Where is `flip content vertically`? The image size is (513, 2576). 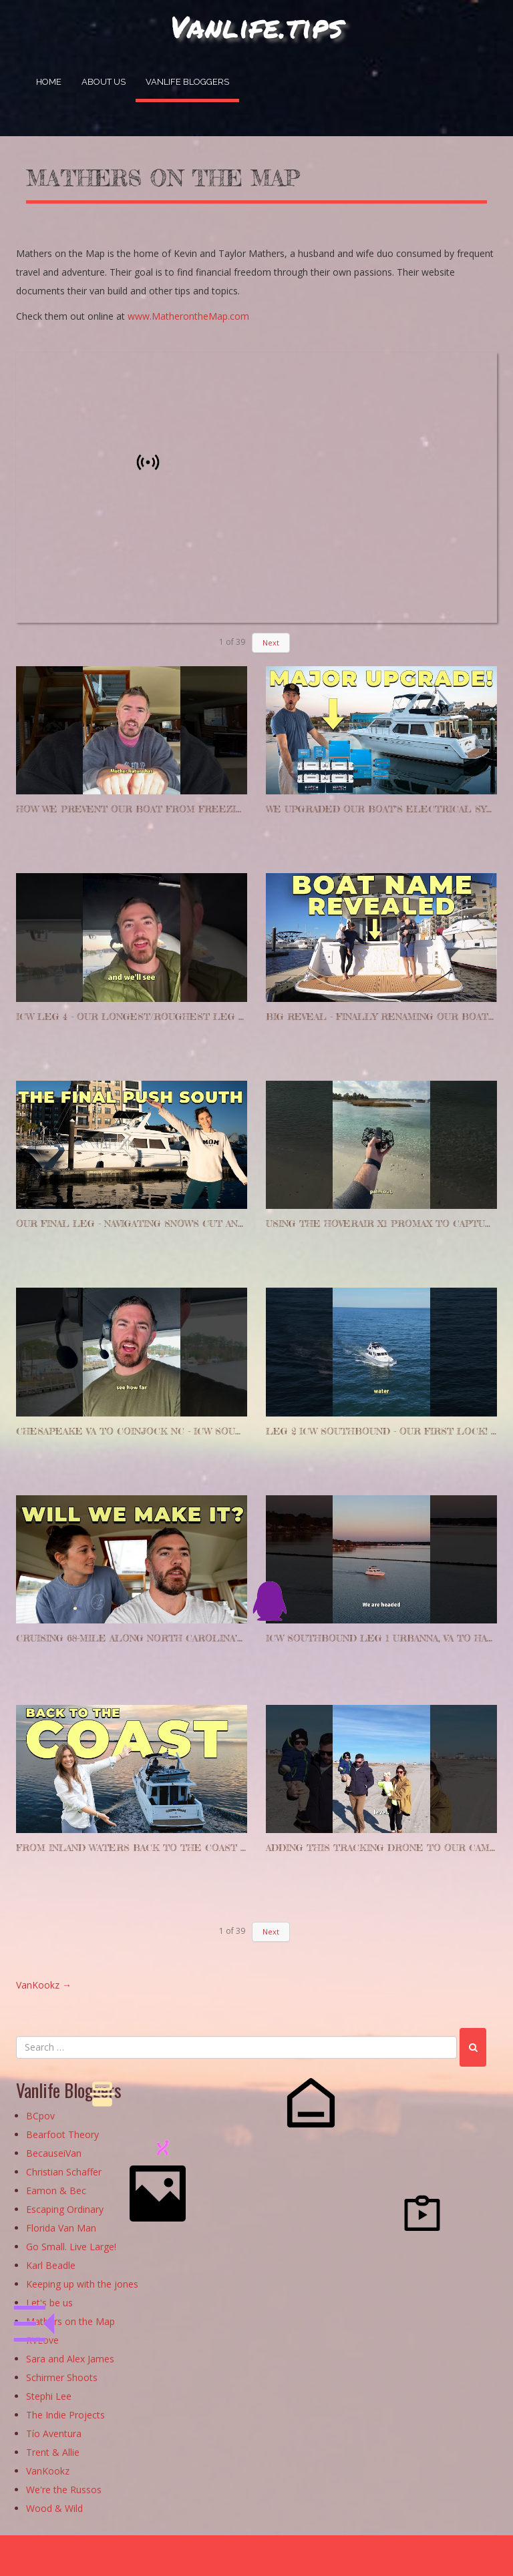 flip content vertically is located at coordinates (102, 2094).